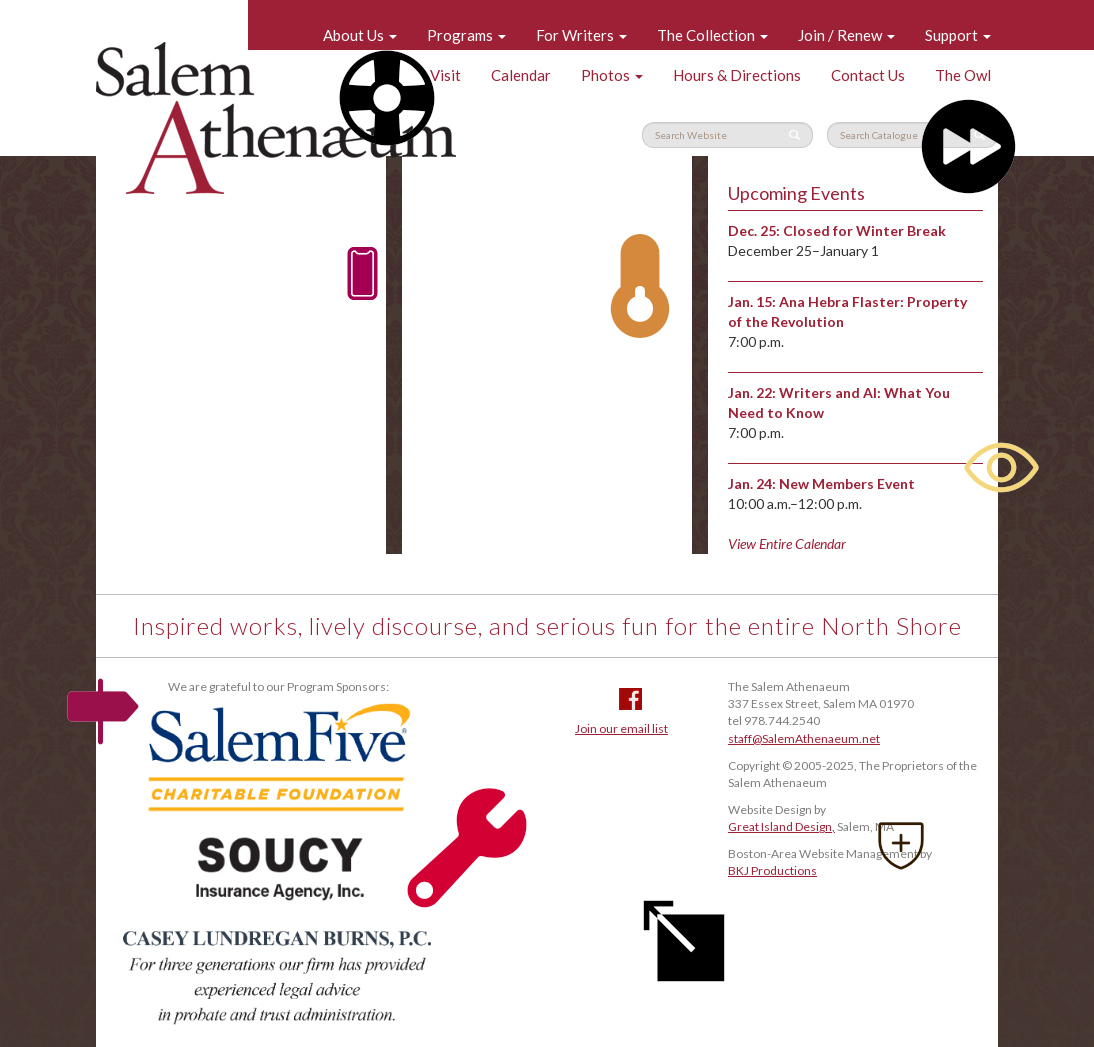 The height and width of the screenshot is (1047, 1094). I want to click on add new security protection, so click(901, 843).